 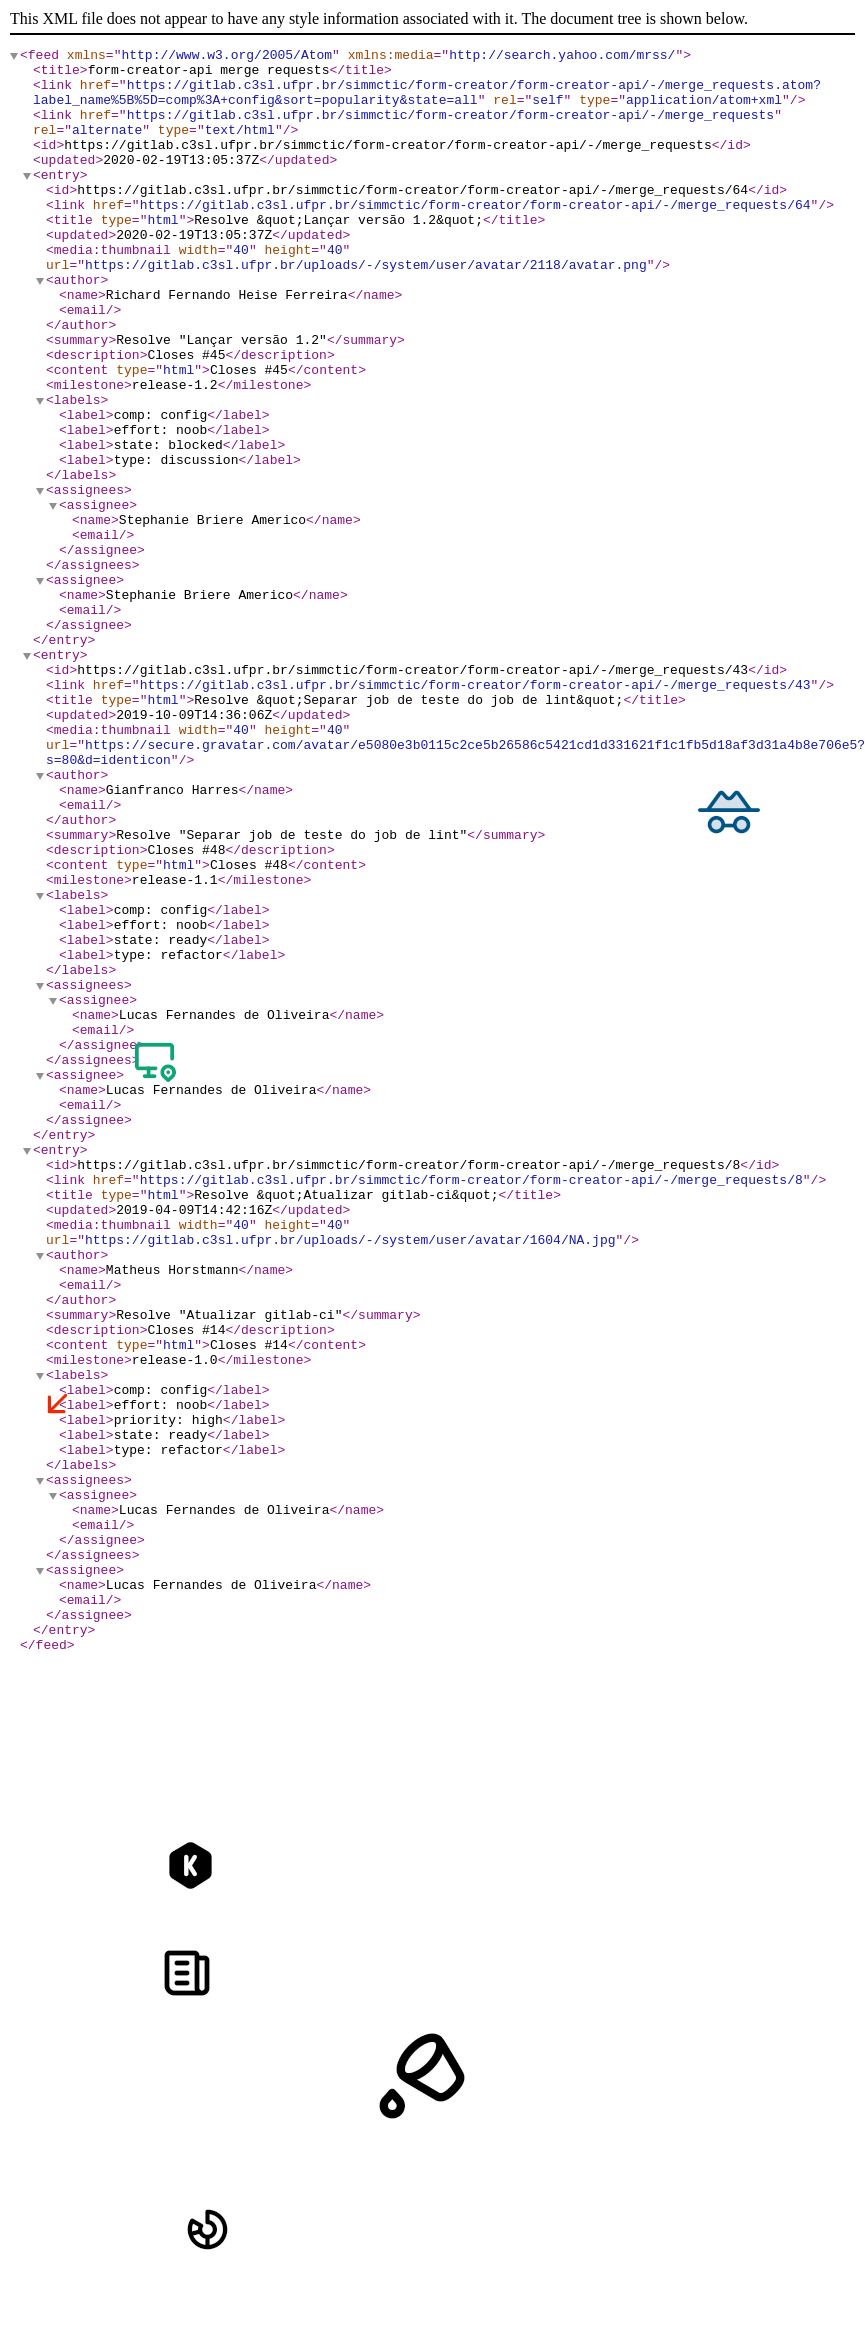 I want to click on view news articles or updates, so click(x=187, y=1973).